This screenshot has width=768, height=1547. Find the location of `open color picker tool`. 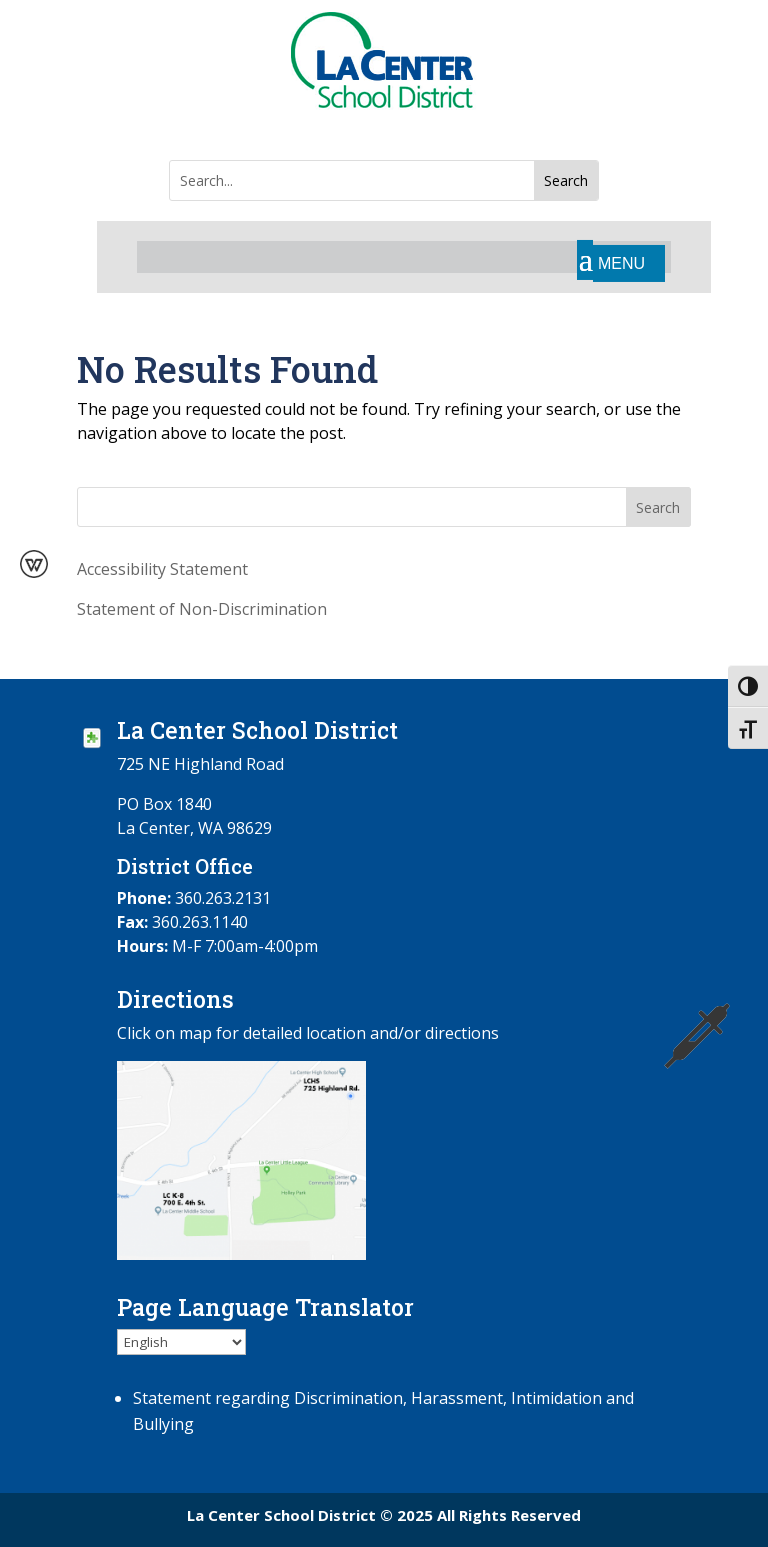

open color picker tool is located at coordinates (696, 1036).